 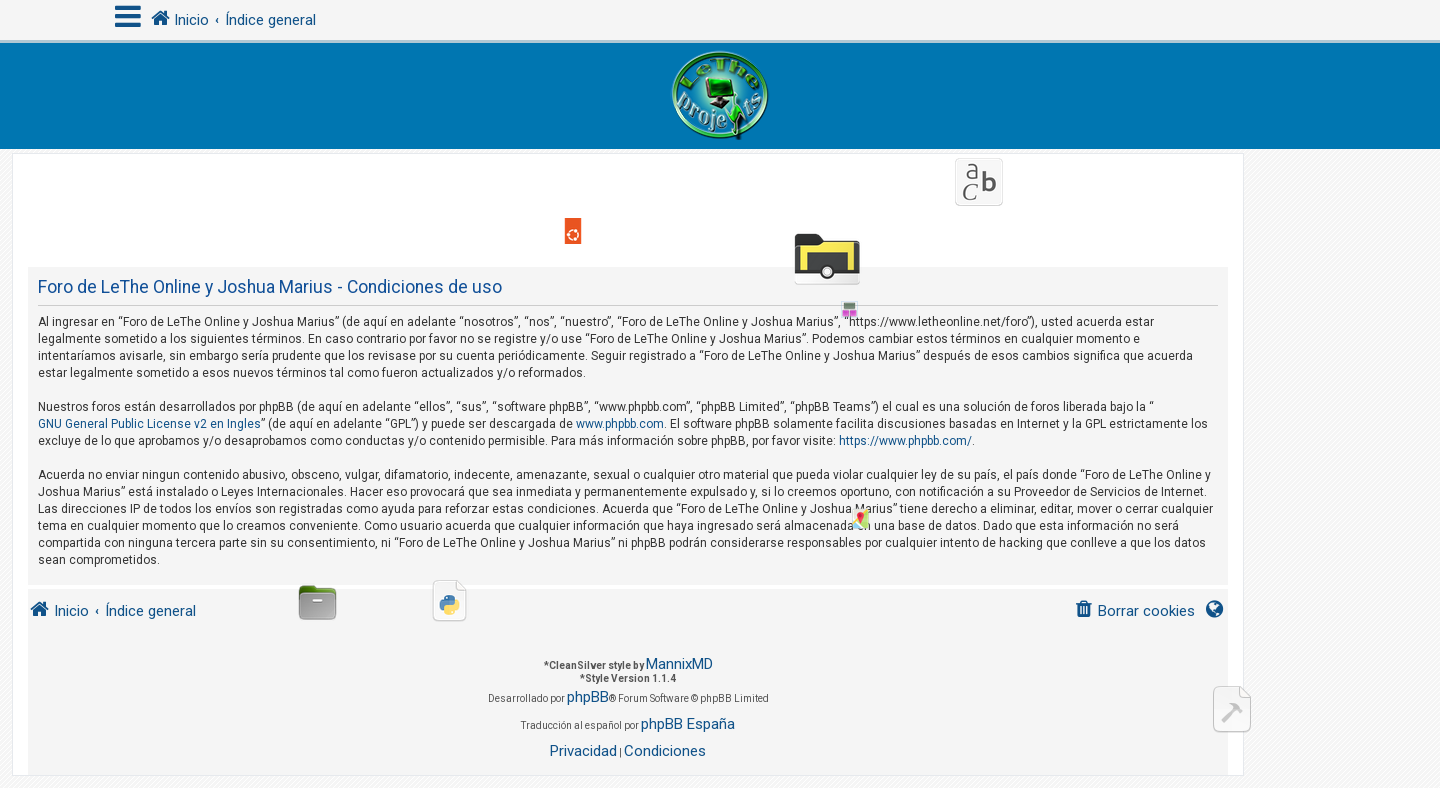 I want to click on open the ubuntu system menu, so click(x=573, y=231).